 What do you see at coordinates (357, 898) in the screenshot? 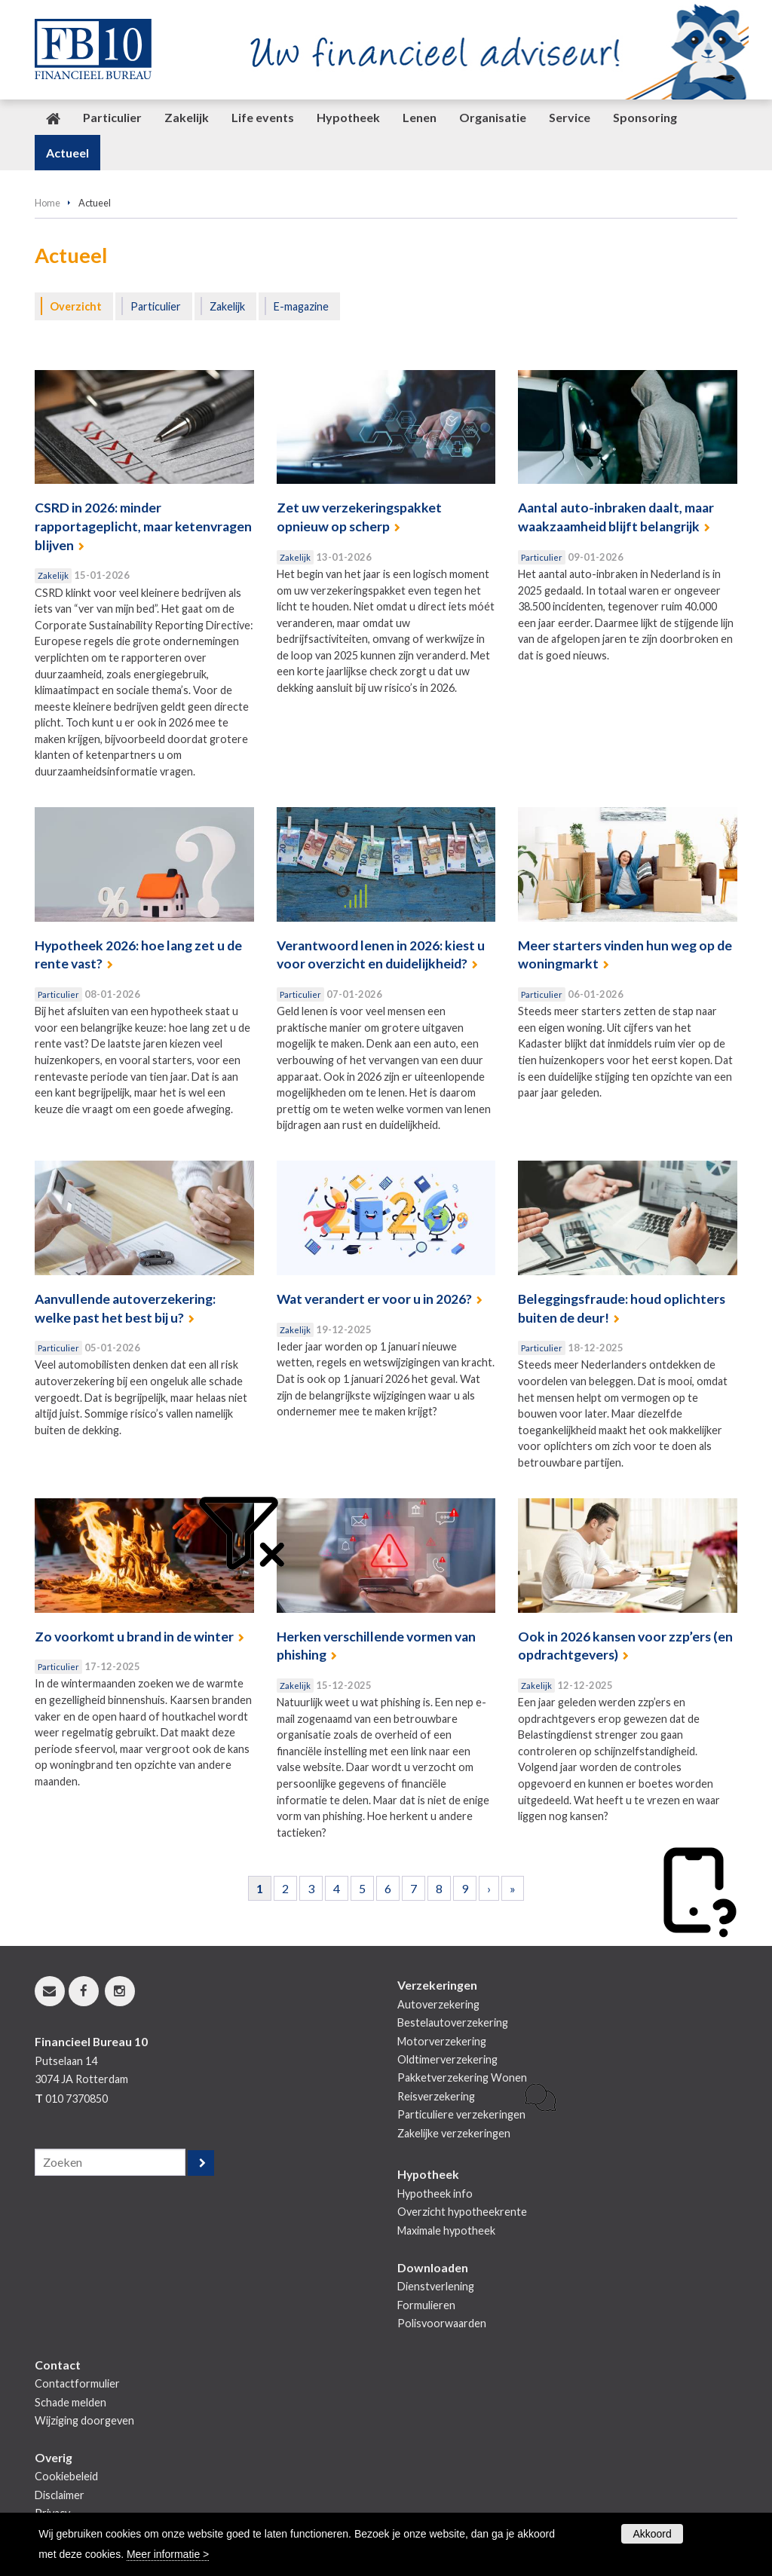
I see `indicates full cellular signal strength` at bounding box center [357, 898].